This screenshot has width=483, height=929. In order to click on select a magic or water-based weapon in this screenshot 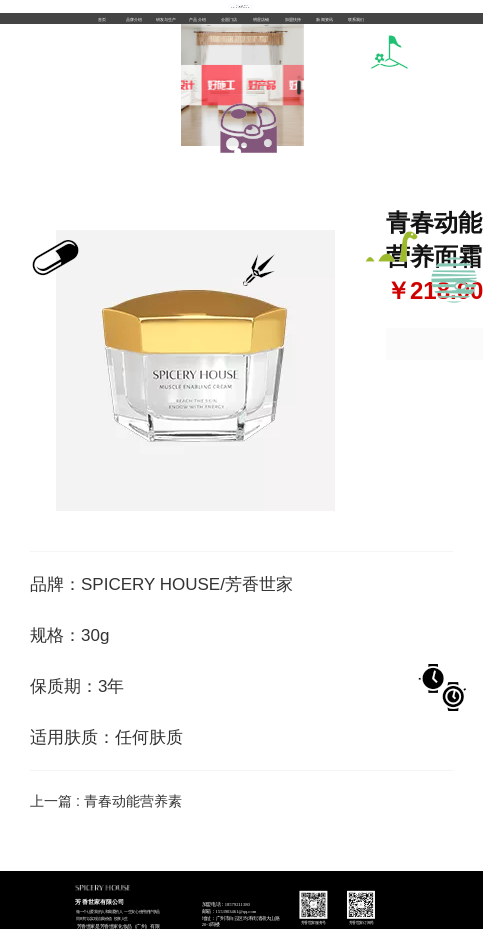, I will do `click(259, 270)`.